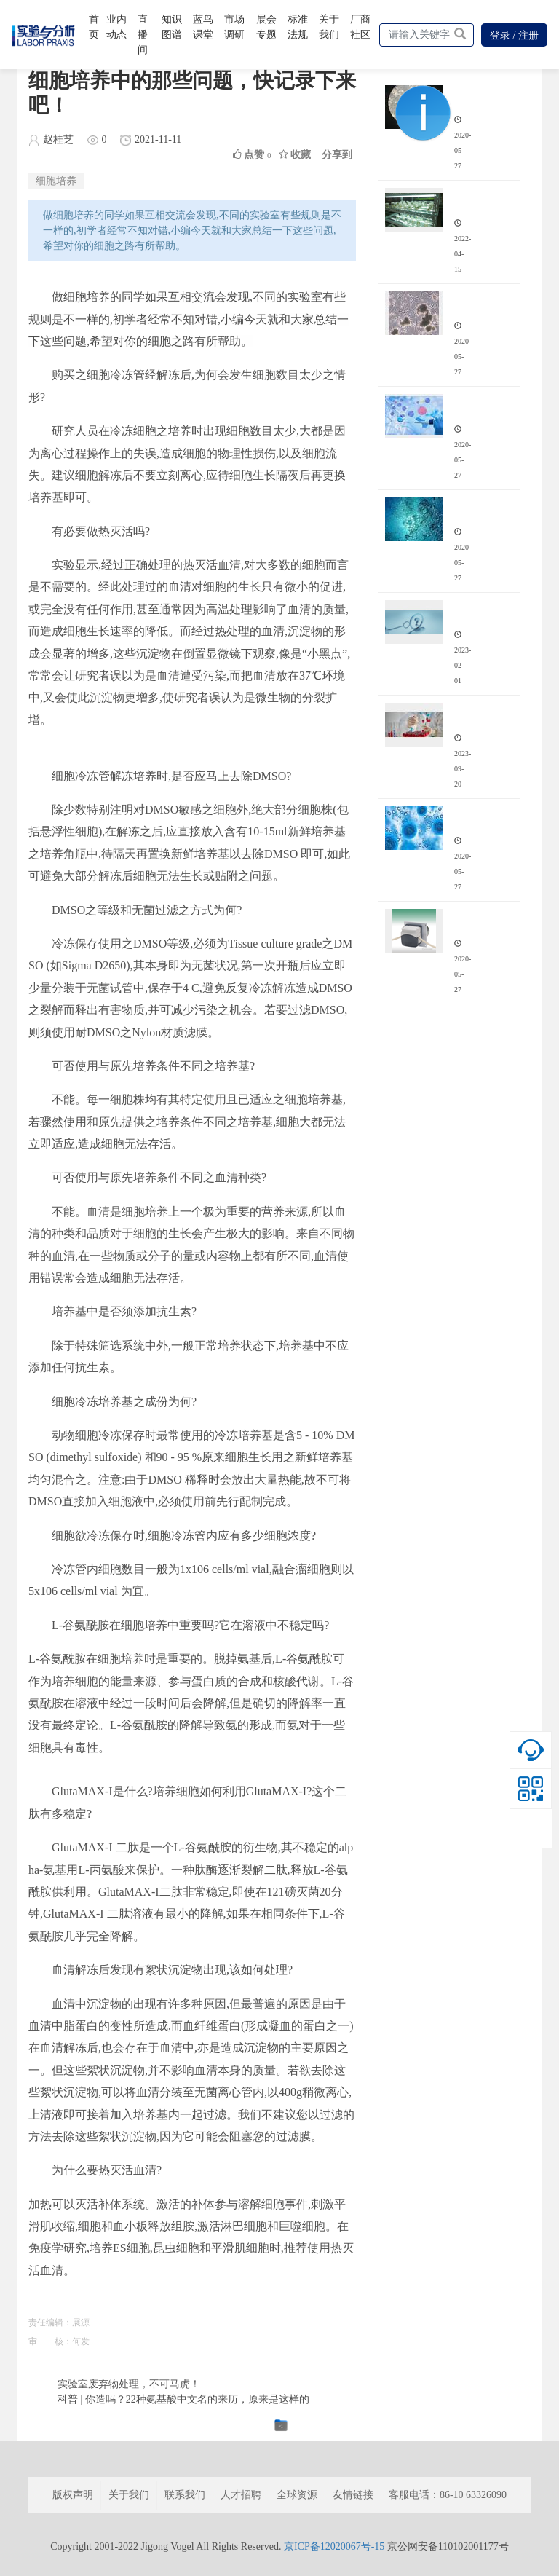  What do you see at coordinates (423, 113) in the screenshot?
I see `indicates informational message or status` at bounding box center [423, 113].